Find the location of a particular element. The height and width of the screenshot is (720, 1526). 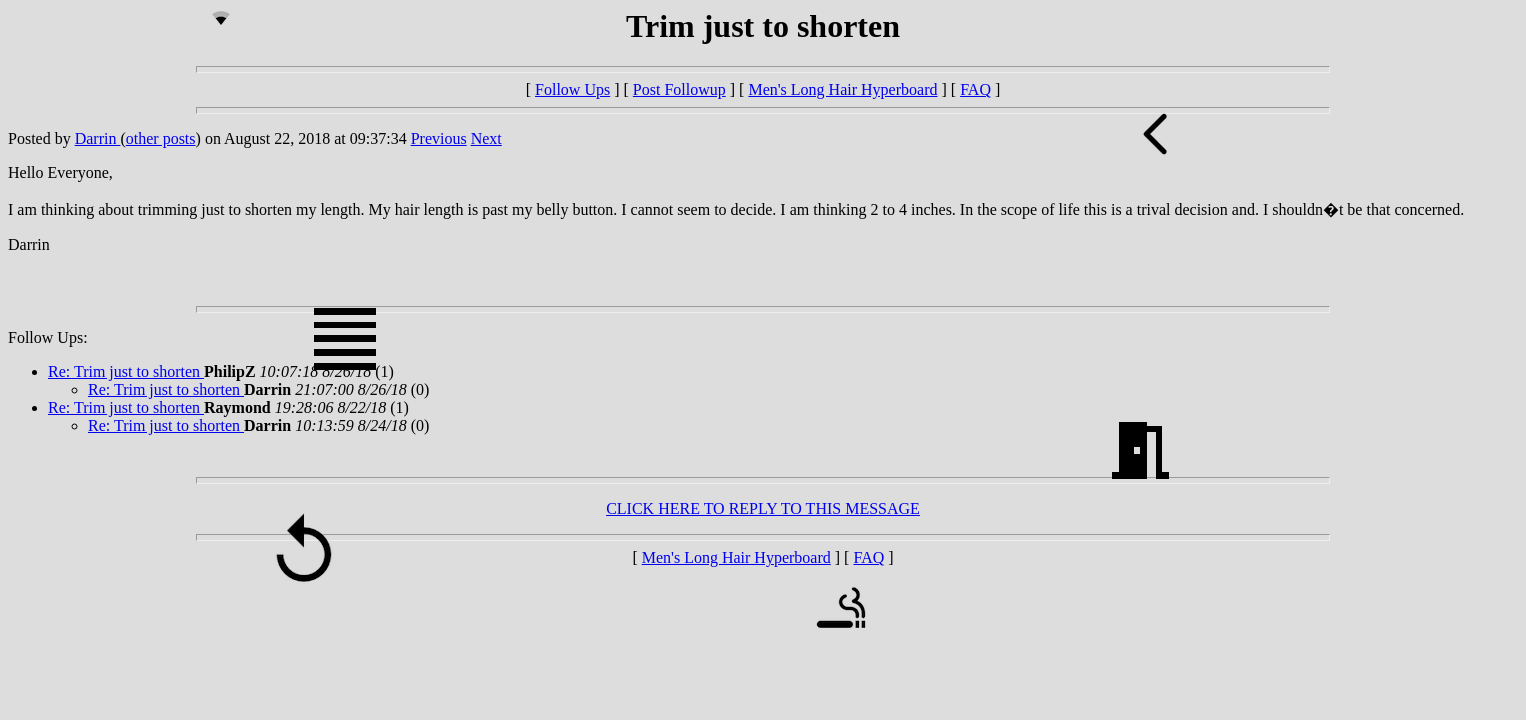

justify text alignment is located at coordinates (345, 339).